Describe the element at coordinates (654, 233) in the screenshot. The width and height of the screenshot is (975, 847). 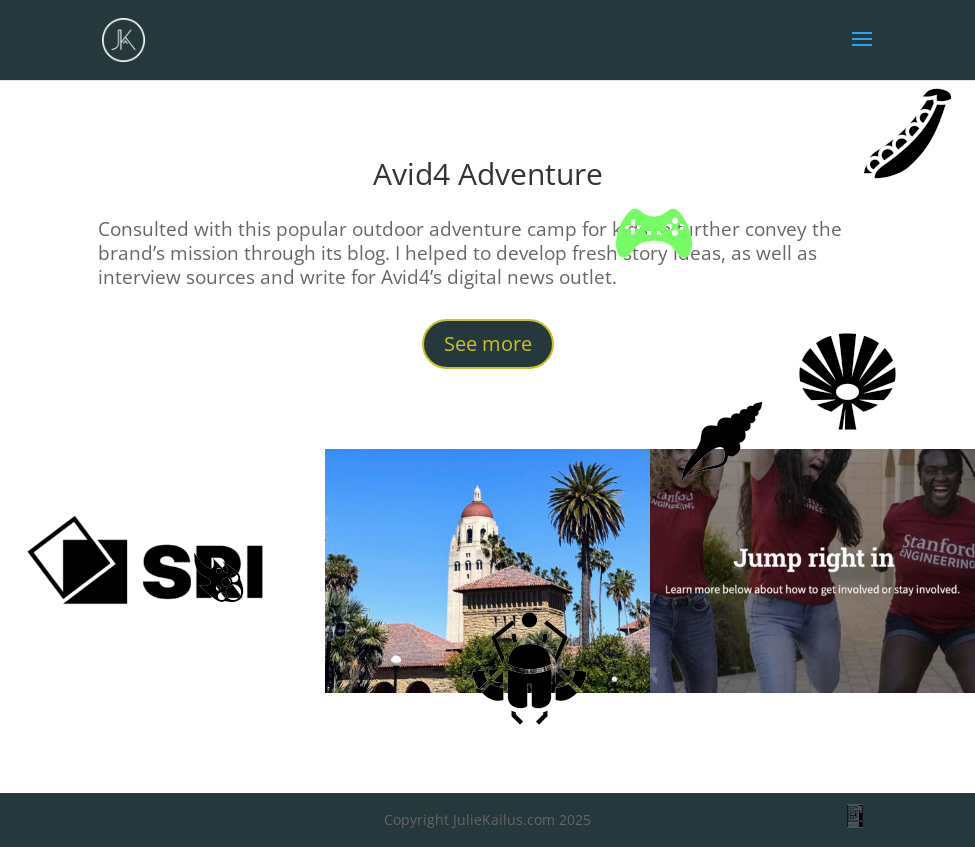
I see `open gaming or game center app` at that location.